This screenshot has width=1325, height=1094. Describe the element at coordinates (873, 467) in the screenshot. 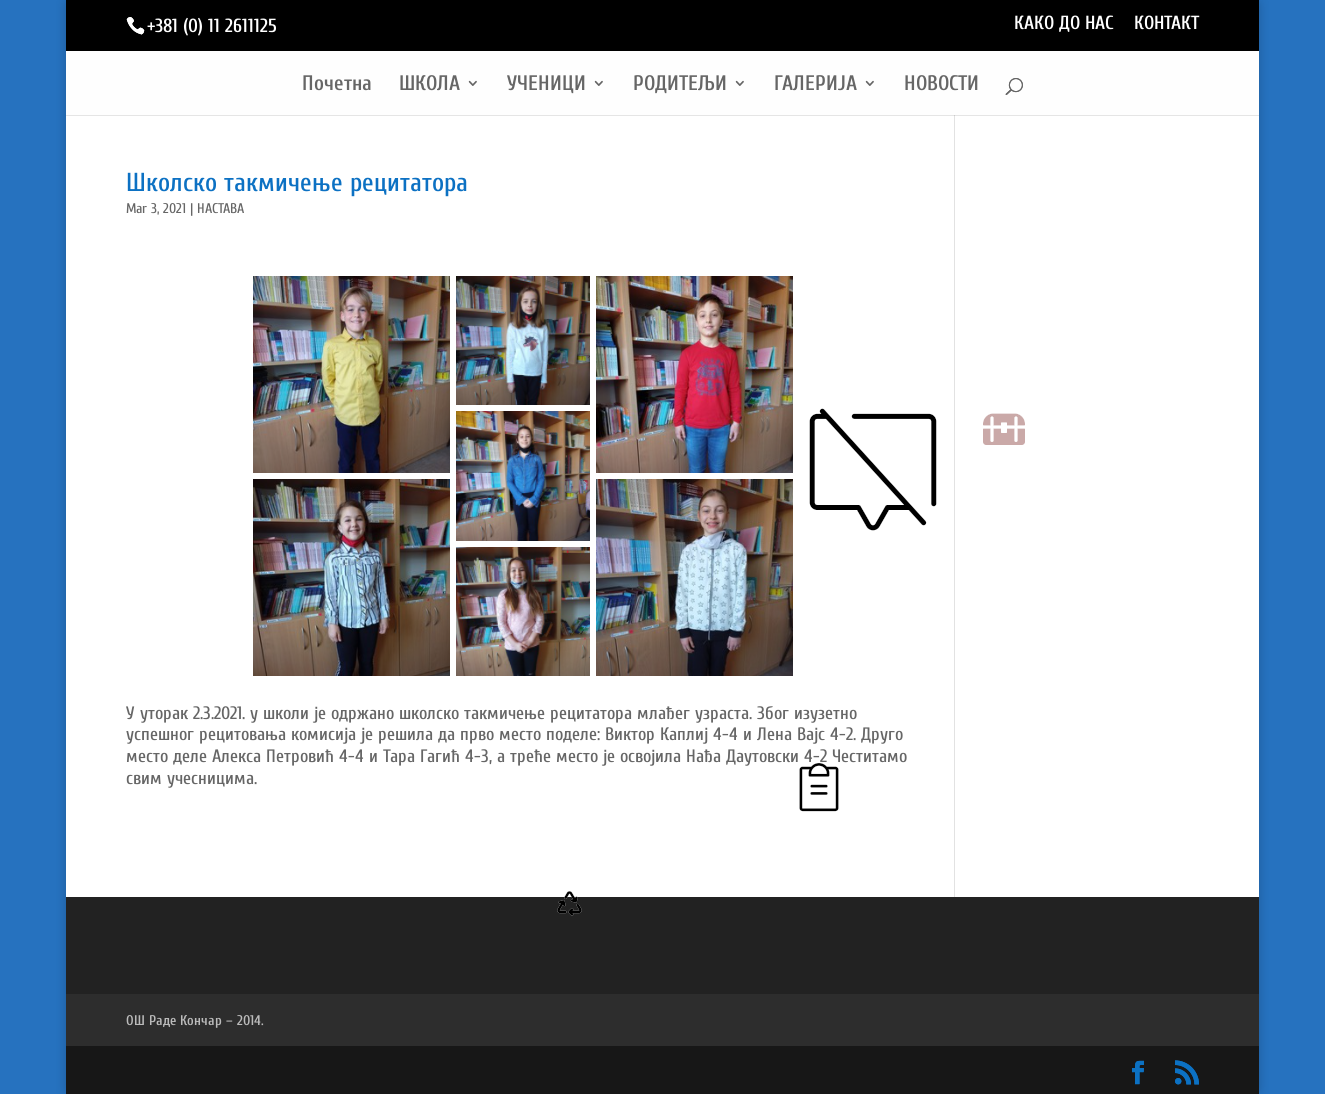

I see `mute or disable chat notifications` at that location.